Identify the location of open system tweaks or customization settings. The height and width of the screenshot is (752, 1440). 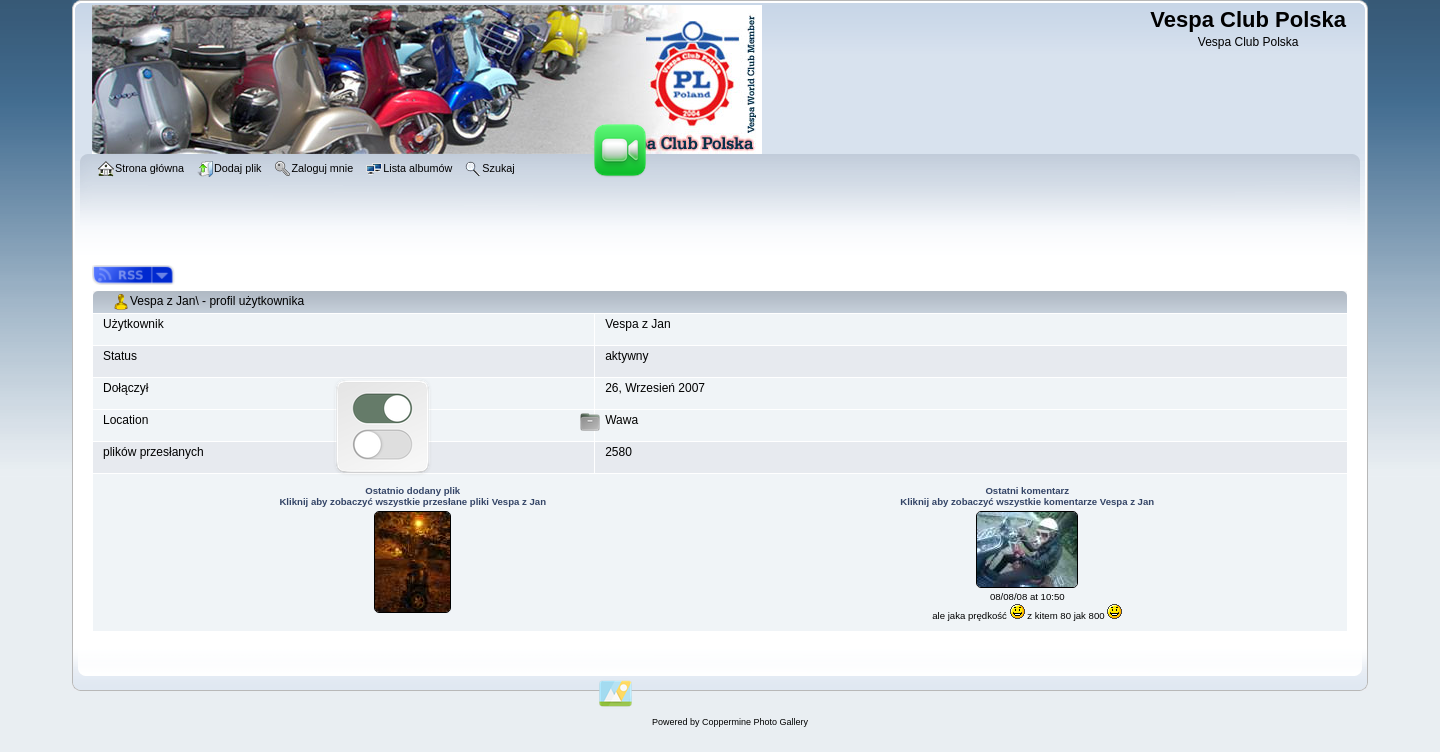
(382, 426).